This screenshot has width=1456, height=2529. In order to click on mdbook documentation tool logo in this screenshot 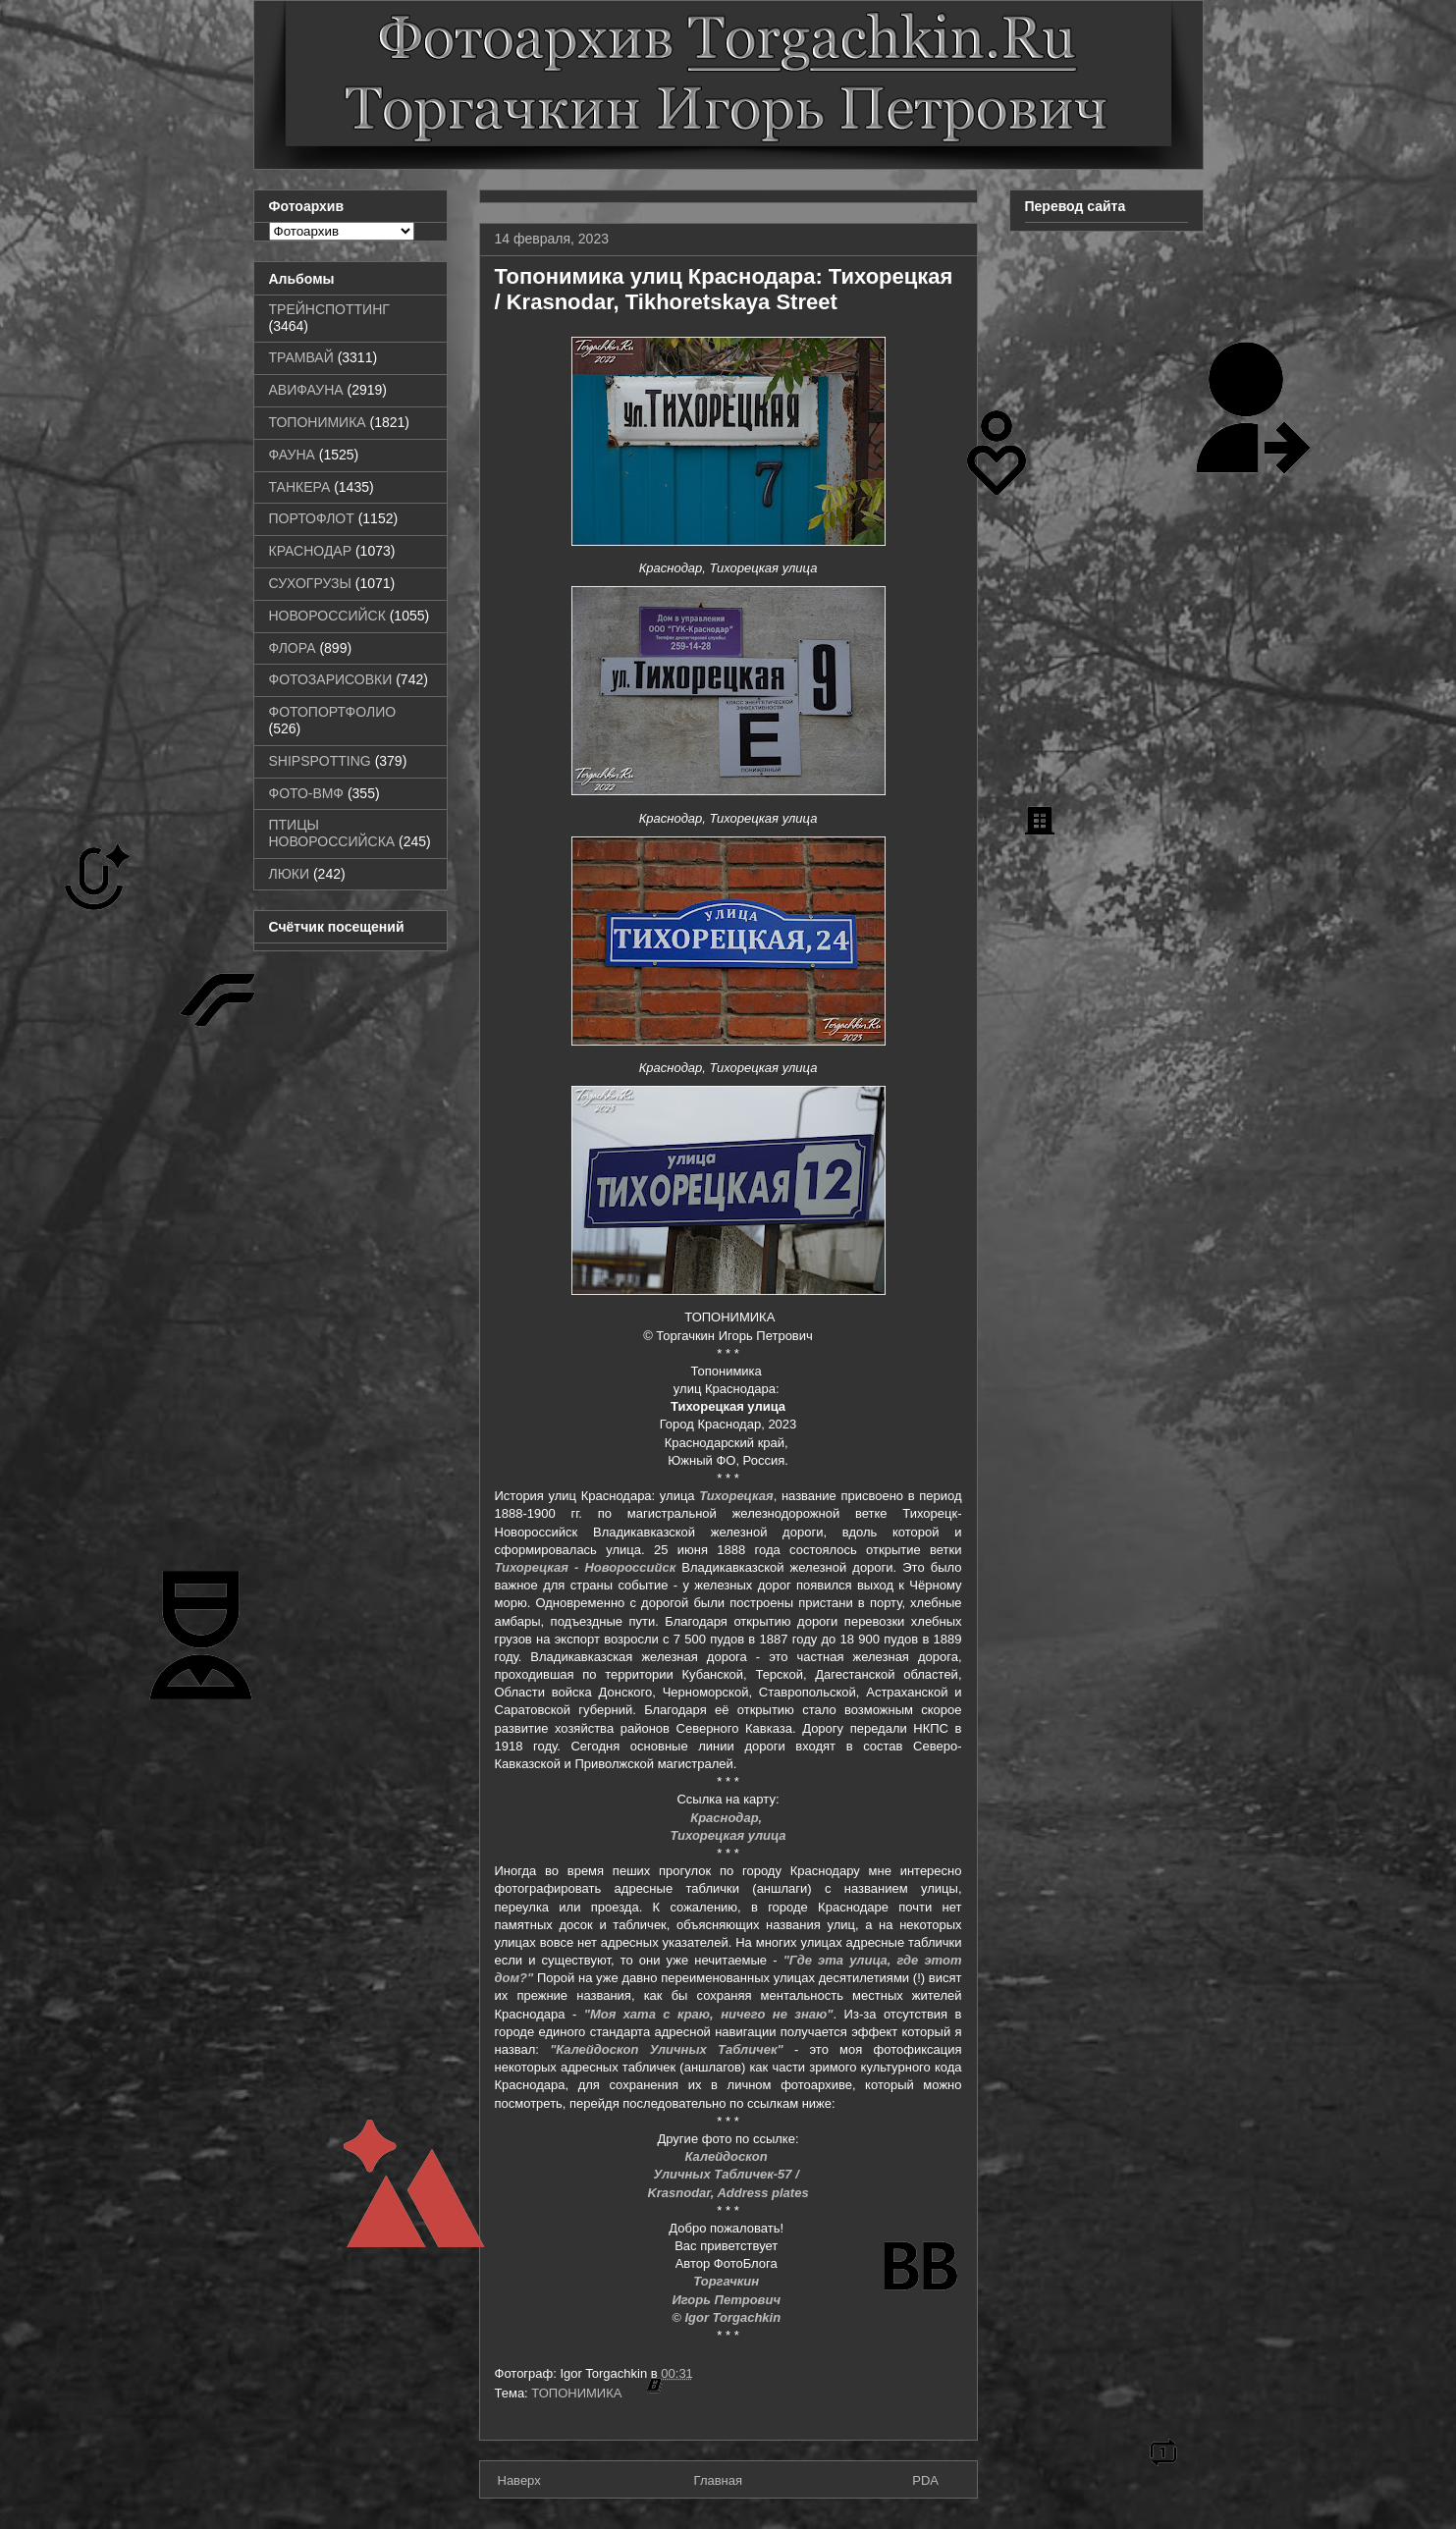, I will do `click(655, 2386)`.